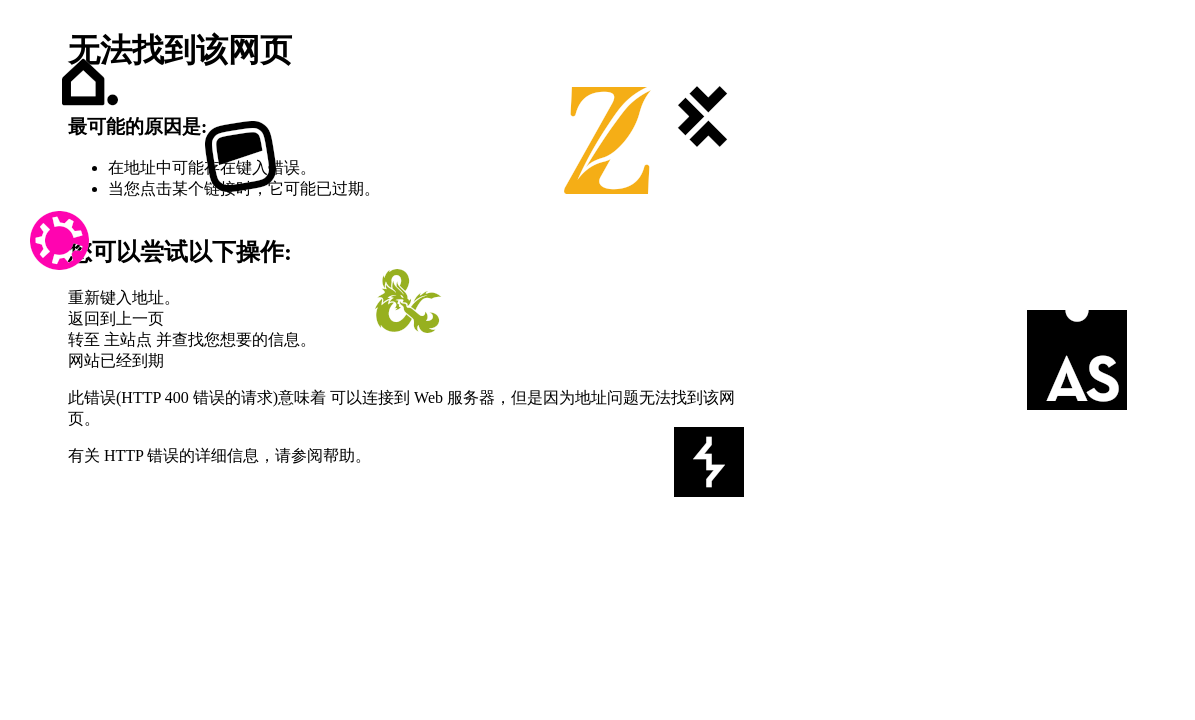 This screenshot has width=1195, height=720. Describe the element at coordinates (702, 116) in the screenshot. I see `tricentis company logo` at that location.